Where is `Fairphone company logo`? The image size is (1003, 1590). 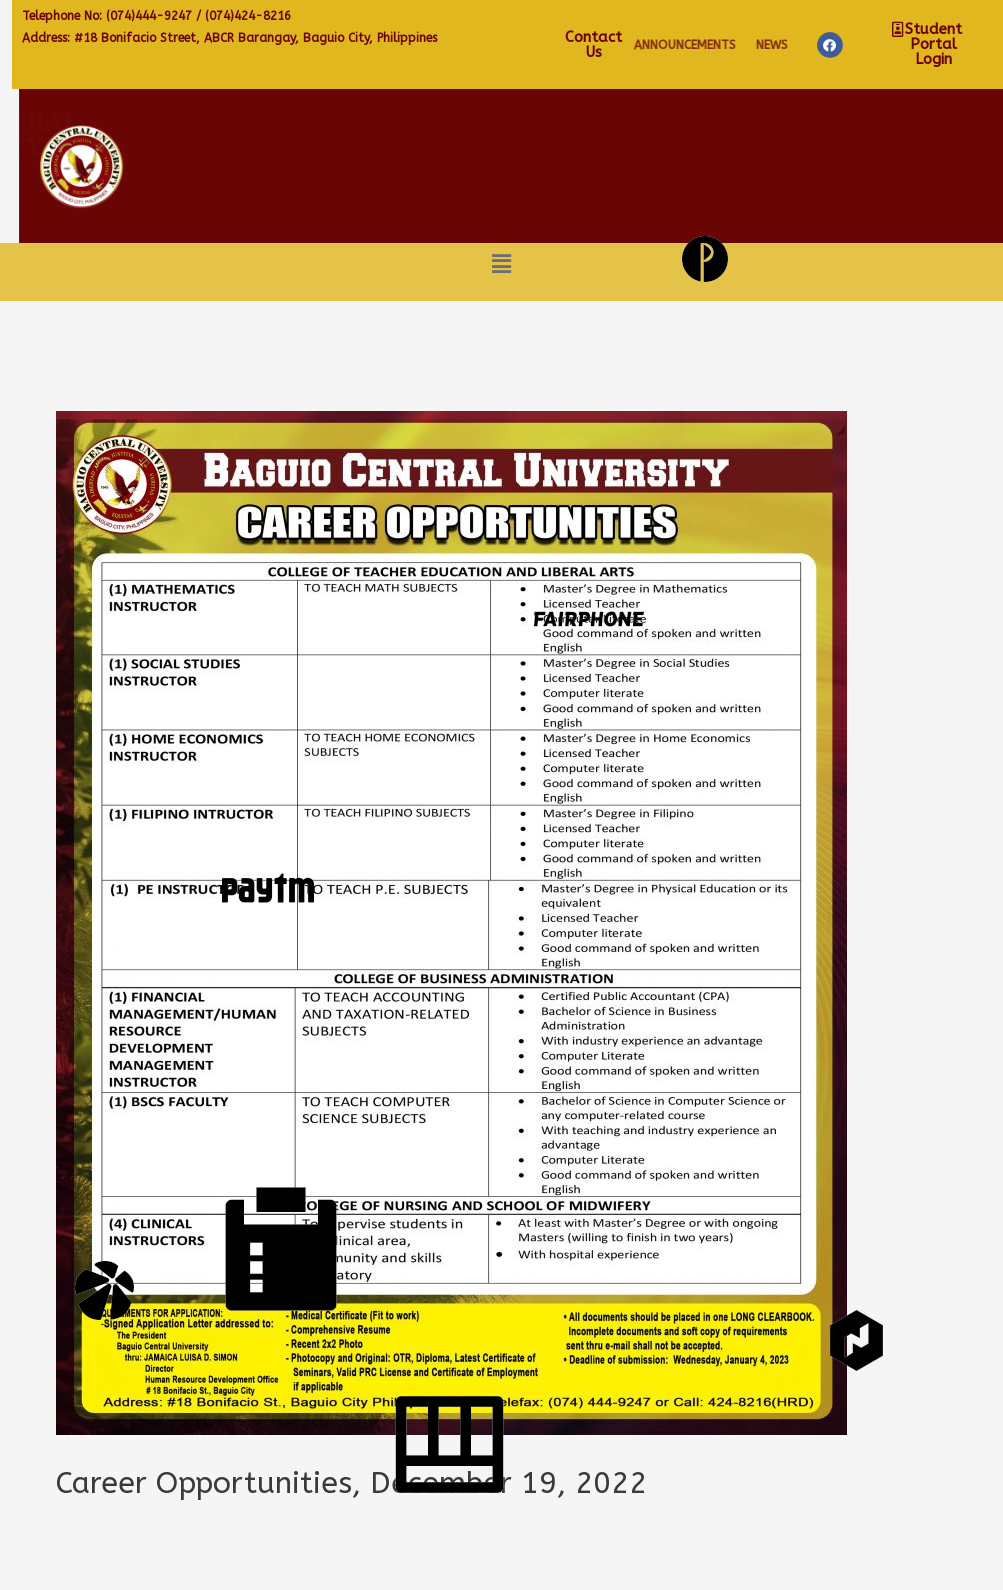 Fairphone company logo is located at coordinates (589, 619).